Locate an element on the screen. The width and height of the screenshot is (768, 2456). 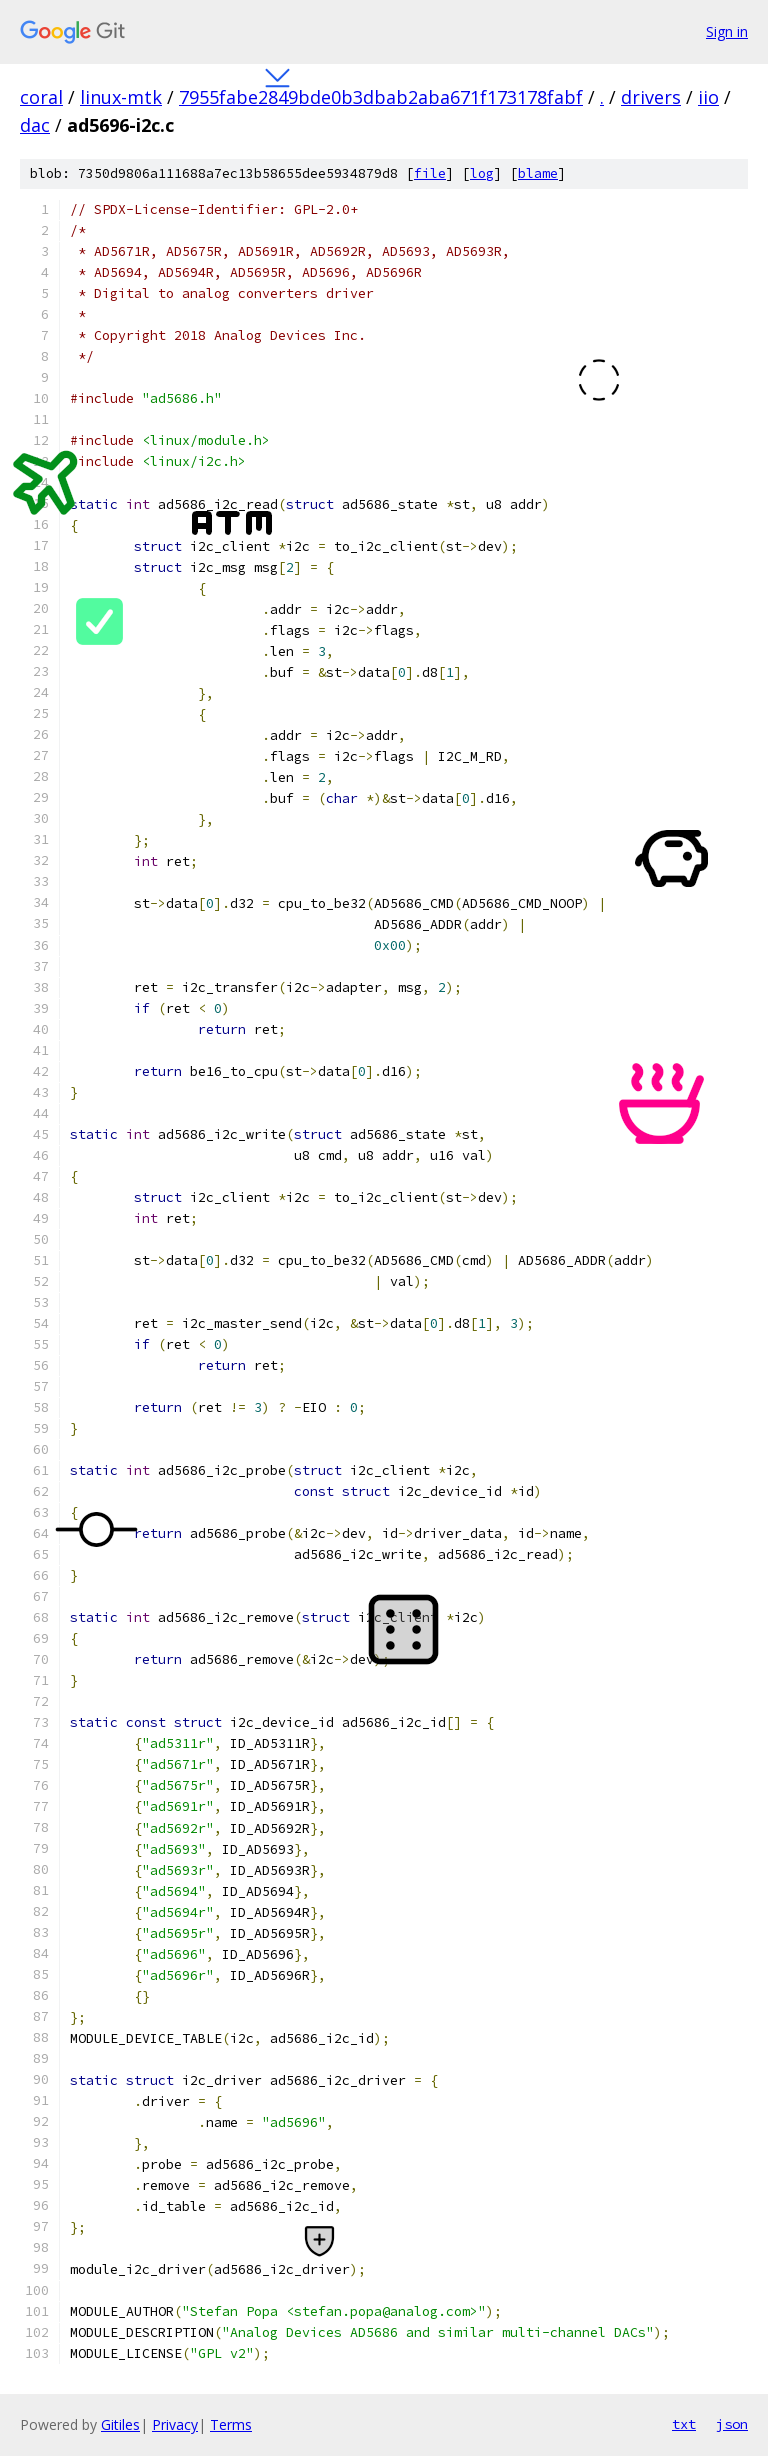
add new security protection is located at coordinates (319, 2239).